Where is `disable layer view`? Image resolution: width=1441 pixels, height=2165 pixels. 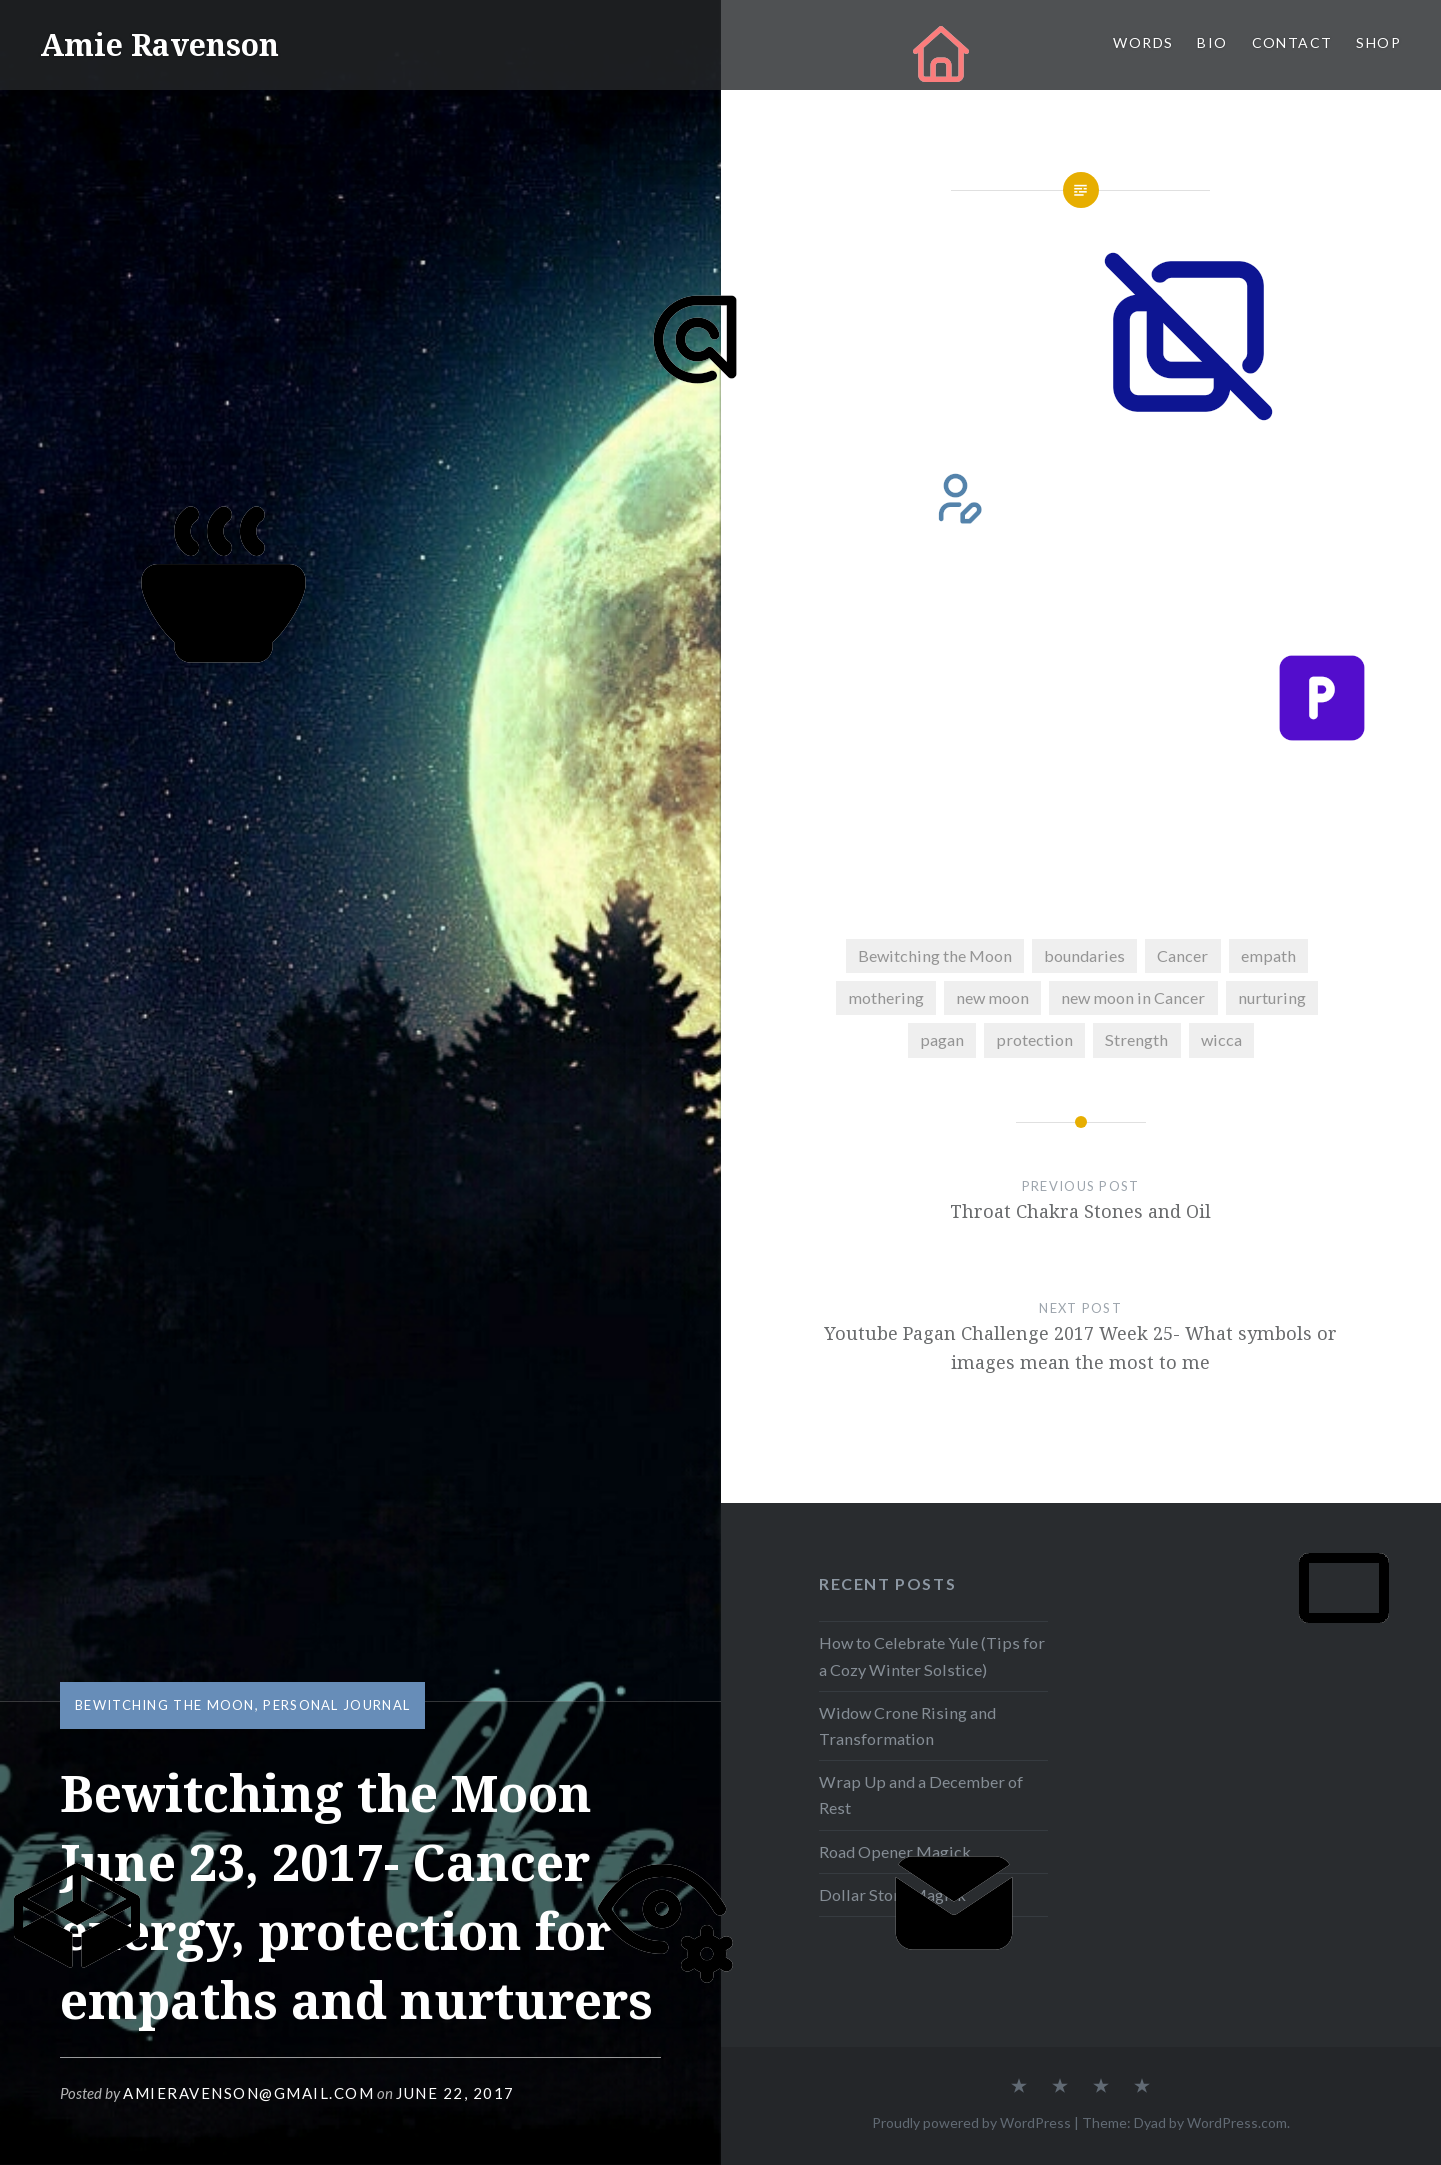
disable layer view is located at coordinates (1188, 336).